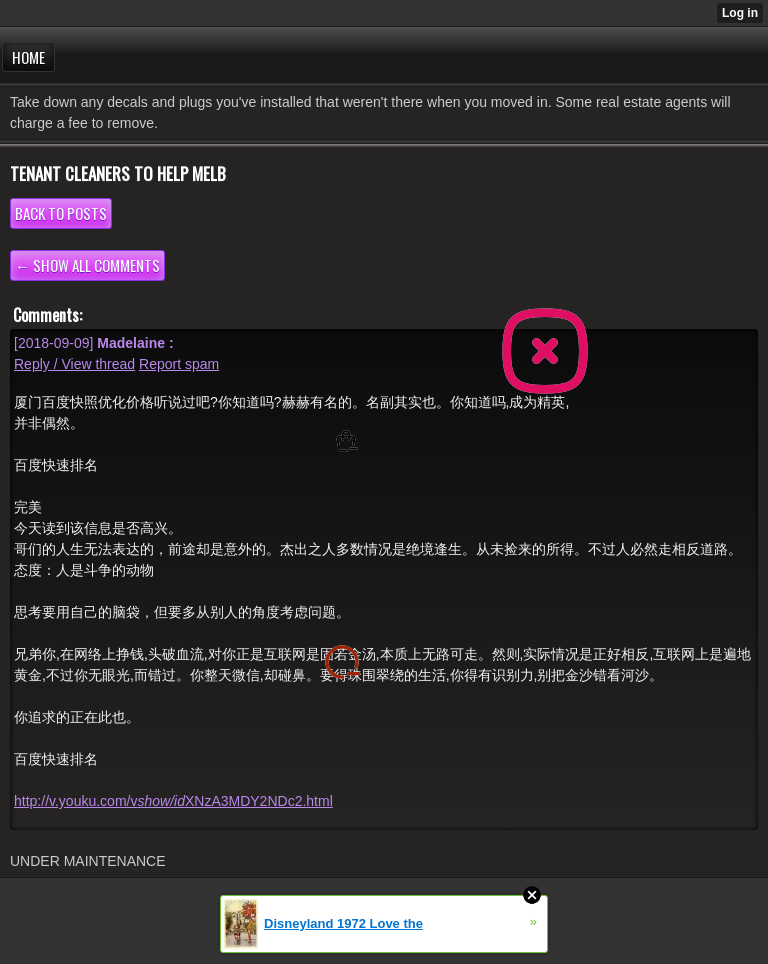 The width and height of the screenshot is (768, 964). I want to click on close or dismiss a modal window, so click(545, 351).